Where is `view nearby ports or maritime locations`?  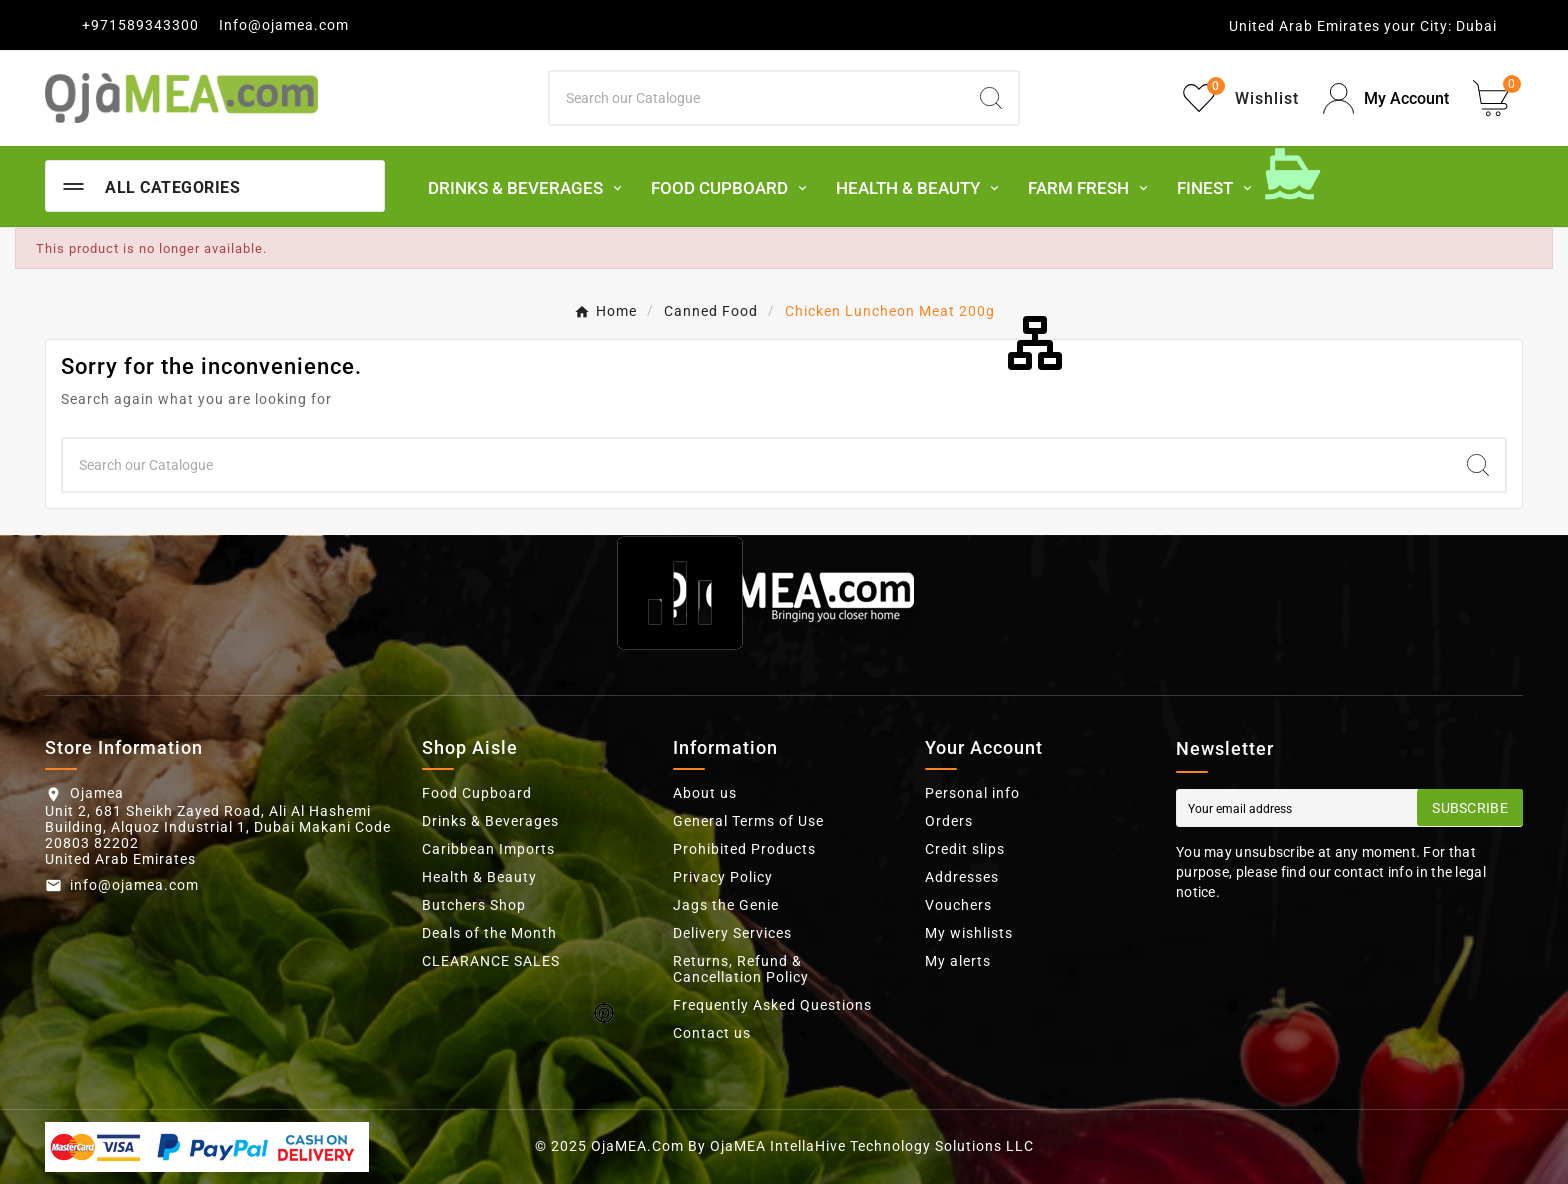 view nearby ports or maritime locations is located at coordinates (1292, 175).